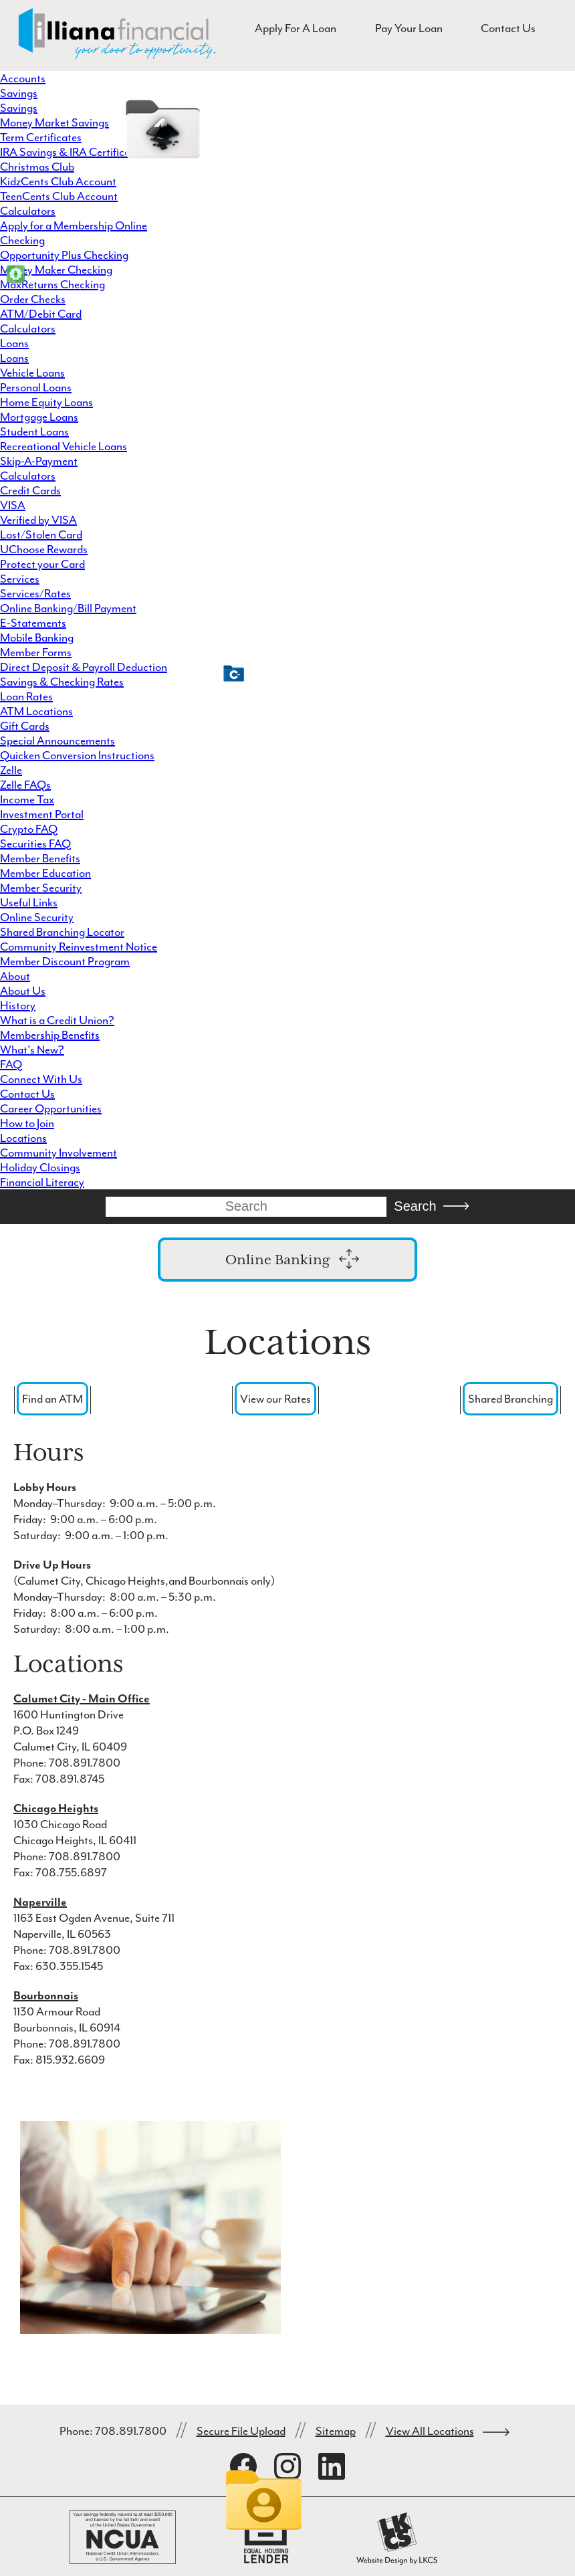 The image size is (575, 2576). Describe the element at coordinates (162, 131) in the screenshot. I see `open inkscape project files folder` at that location.